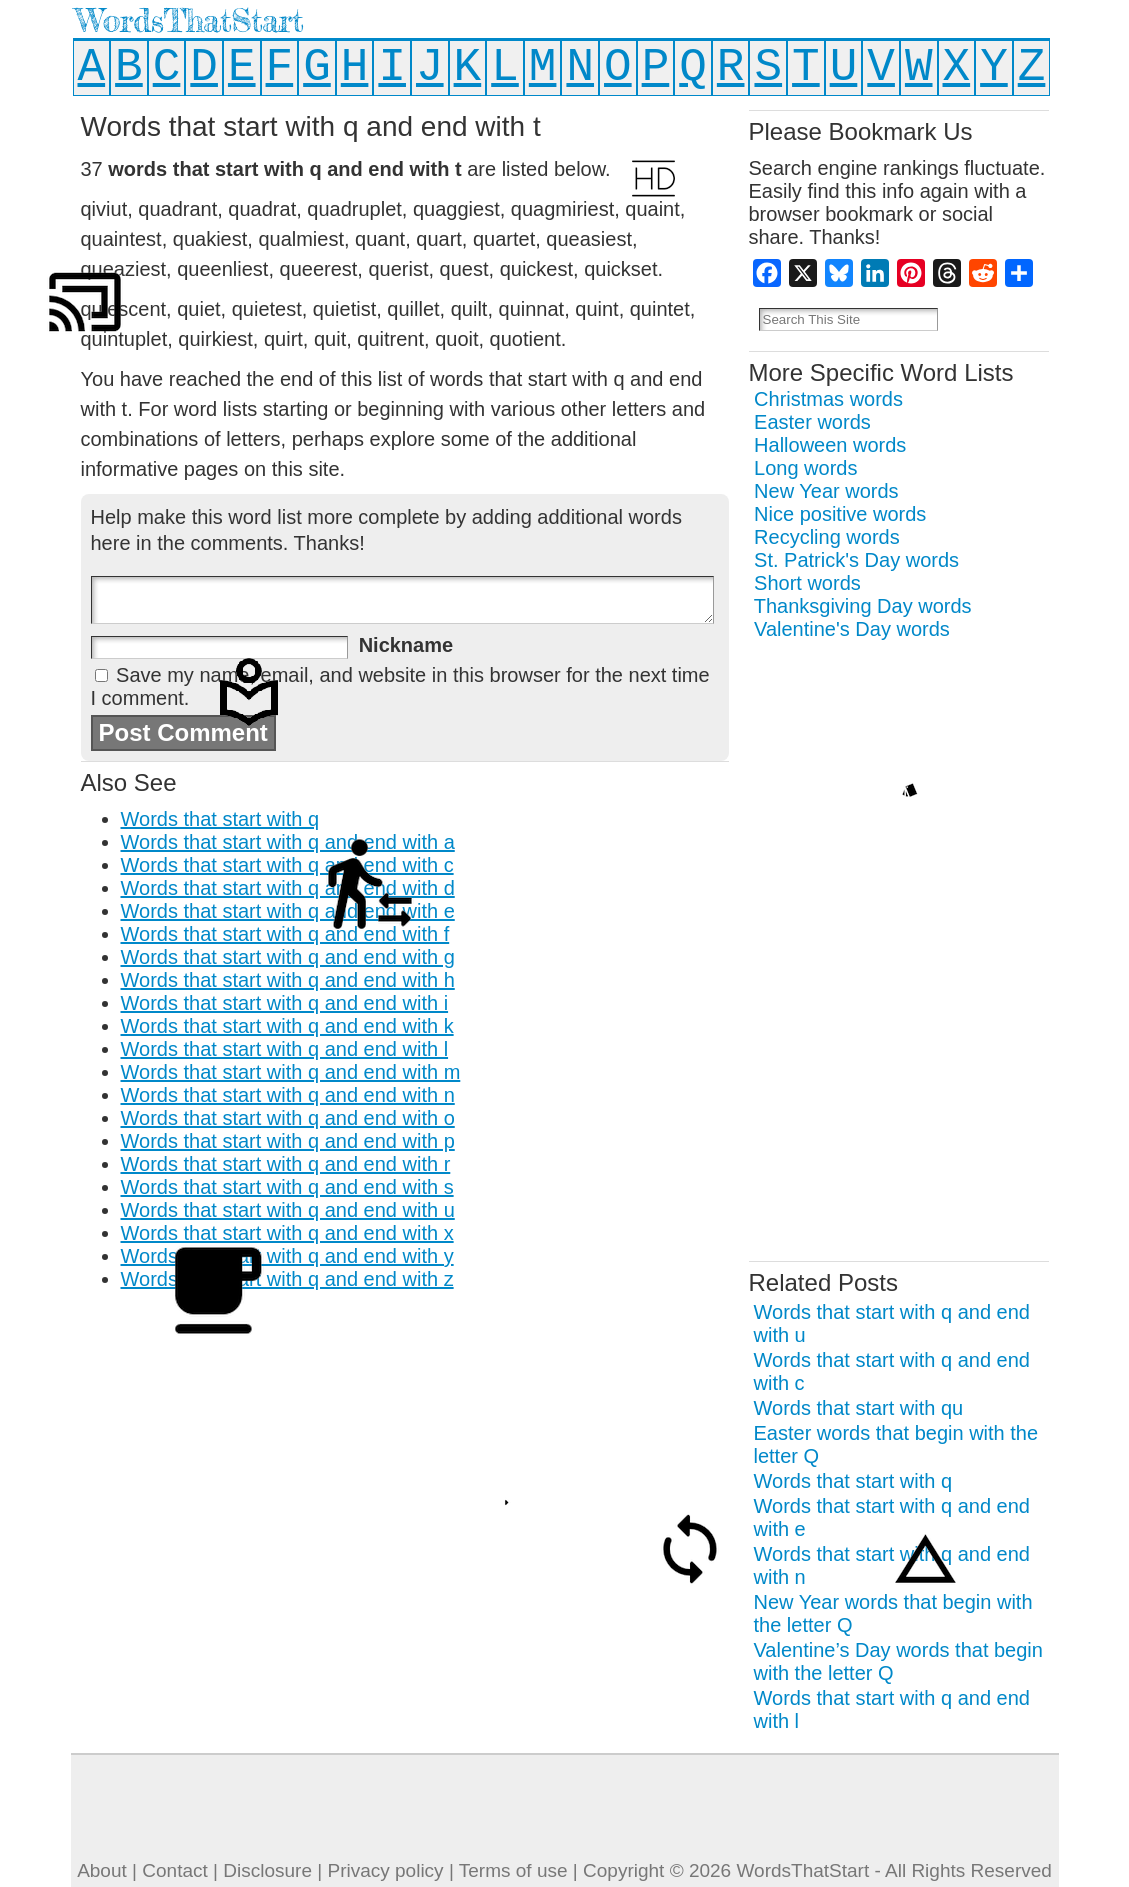 This screenshot has width=1129, height=1887. What do you see at coordinates (690, 1549) in the screenshot?
I see `repeat or loop playback` at bounding box center [690, 1549].